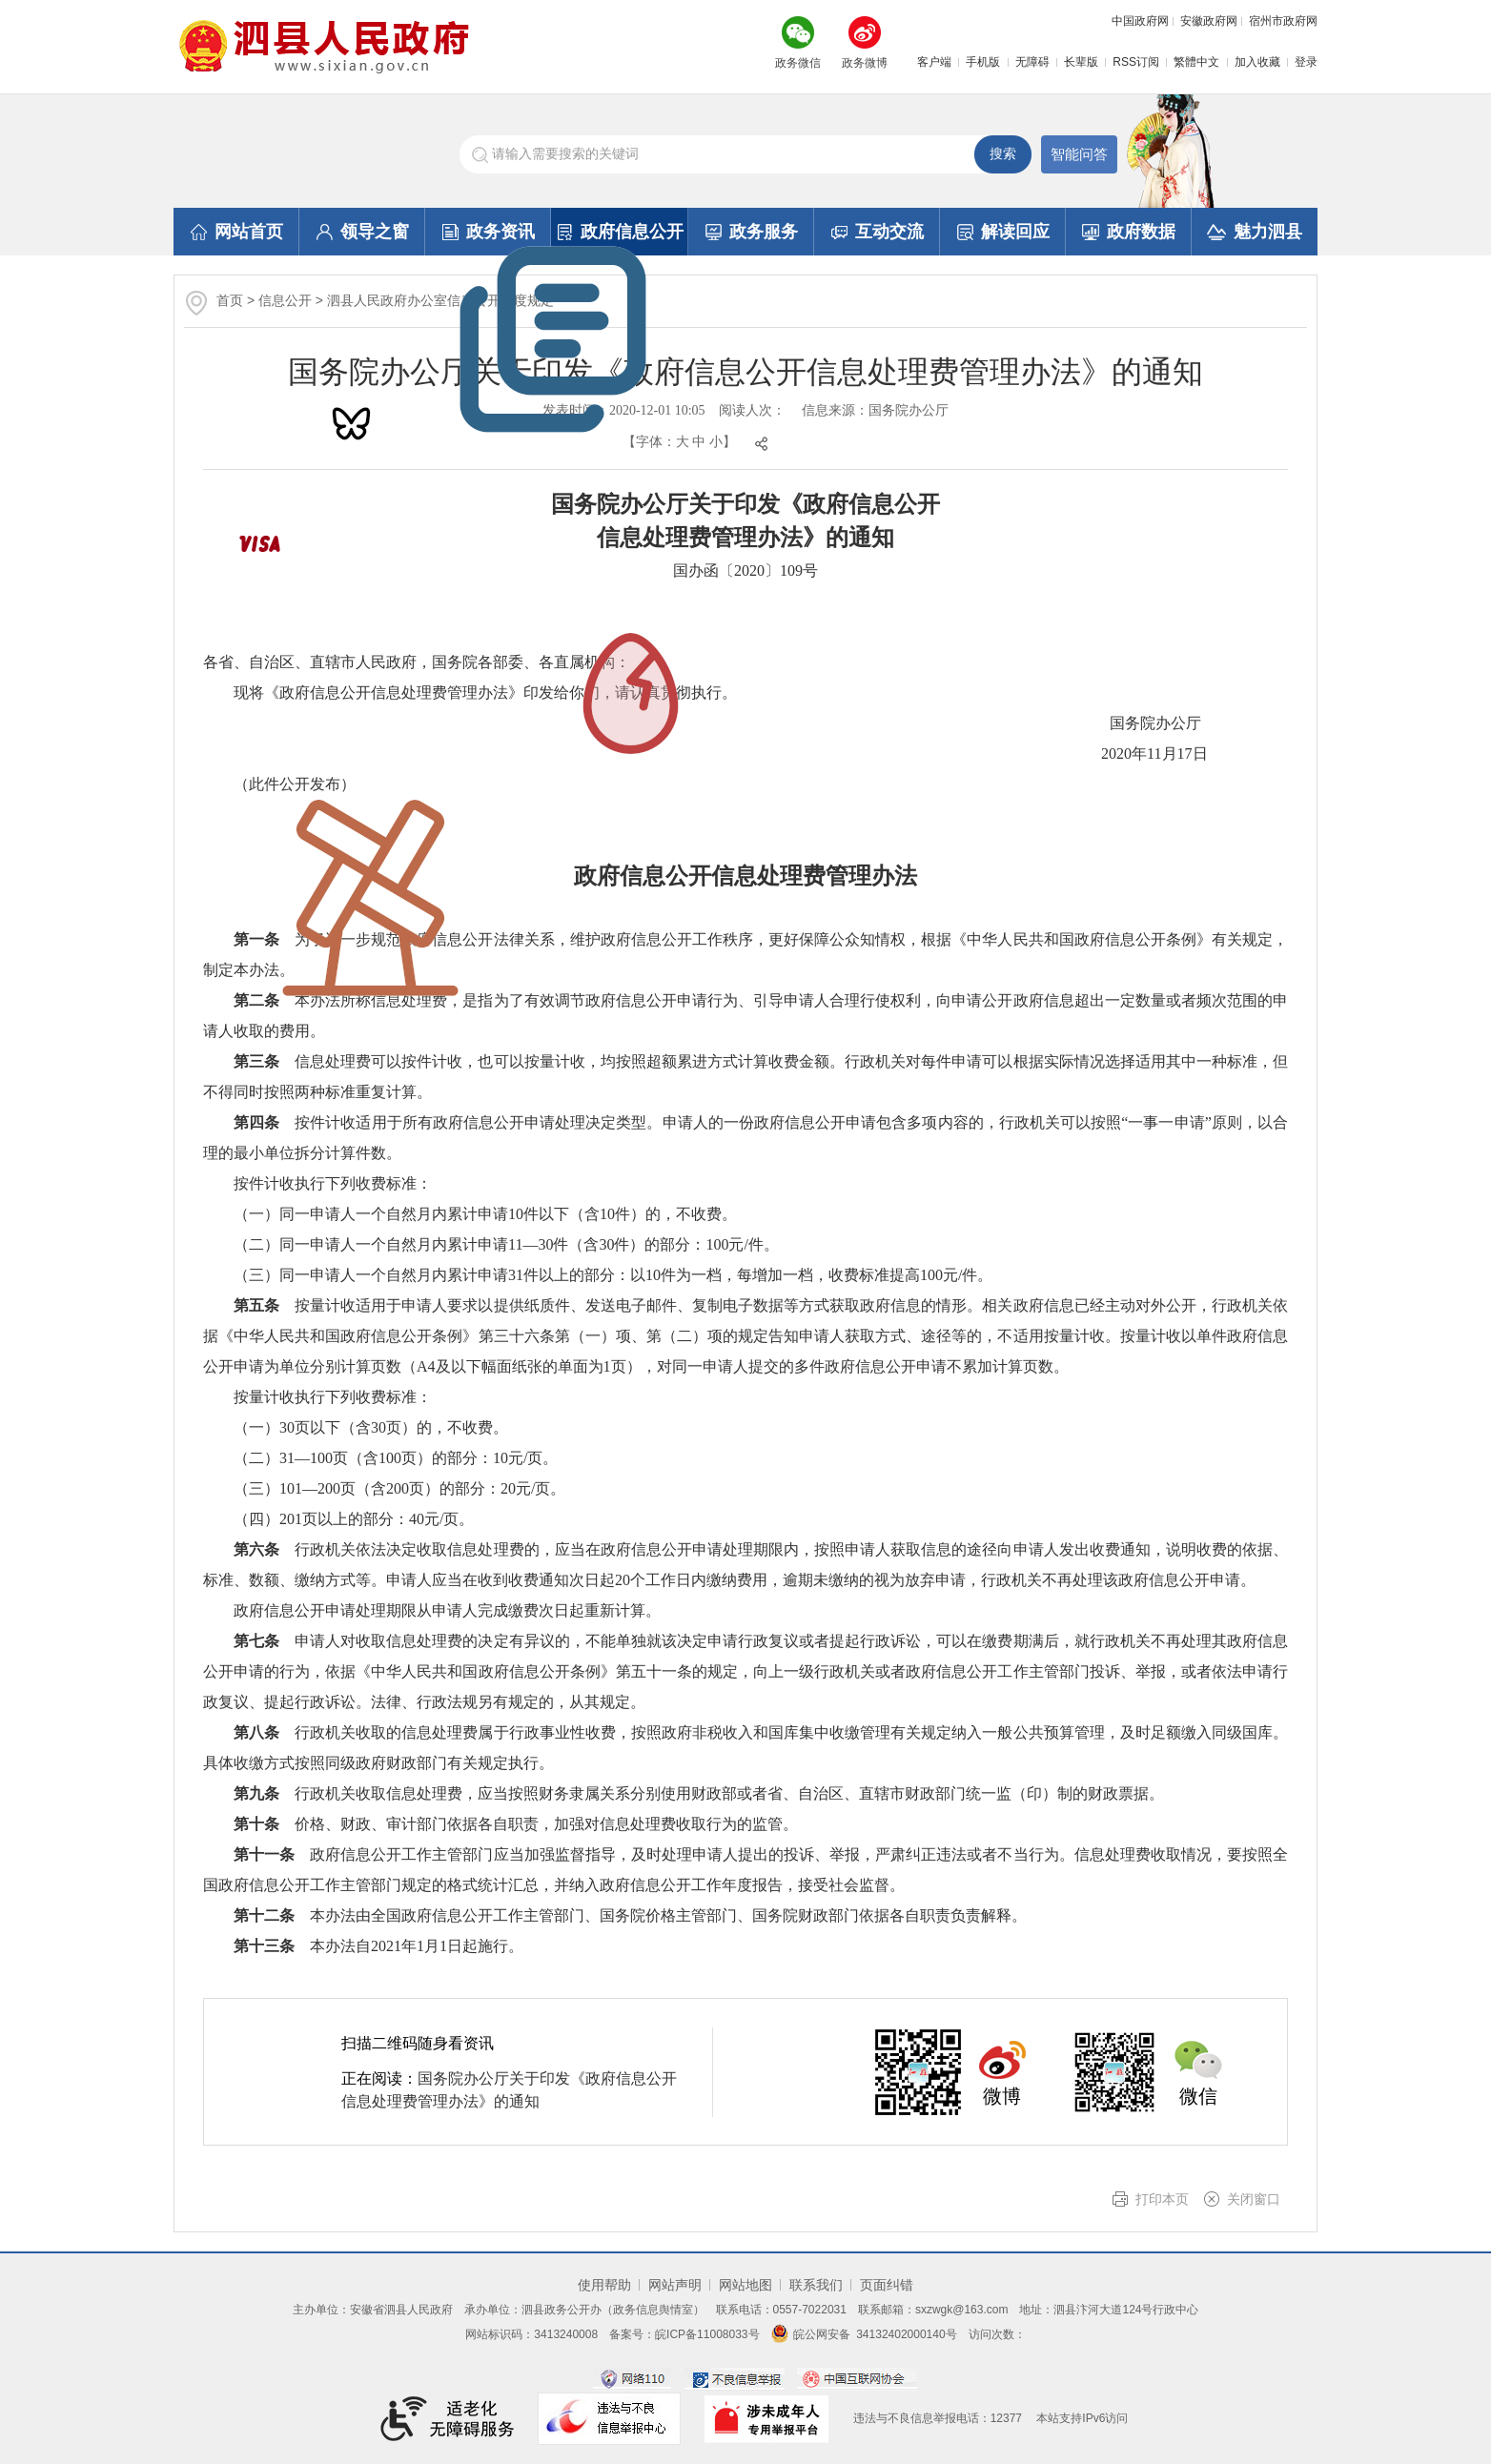  I want to click on open the Bluesky app, so click(351, 422).